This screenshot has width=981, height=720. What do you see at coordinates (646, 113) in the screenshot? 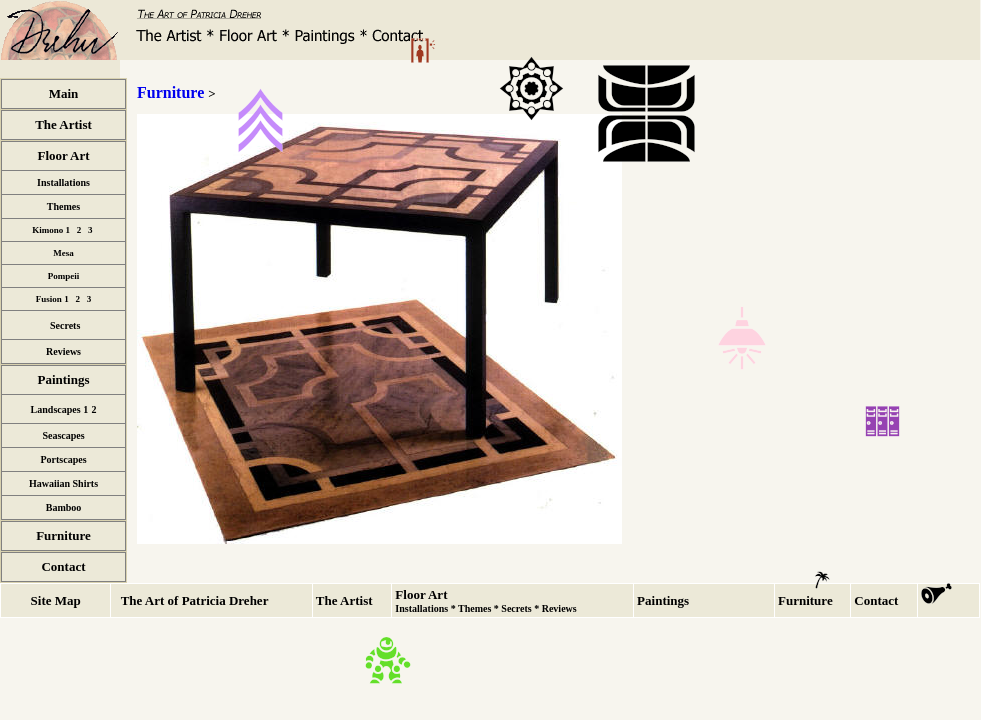
I see `decorative abstract game element or badge` at bounding box center [646, 113].